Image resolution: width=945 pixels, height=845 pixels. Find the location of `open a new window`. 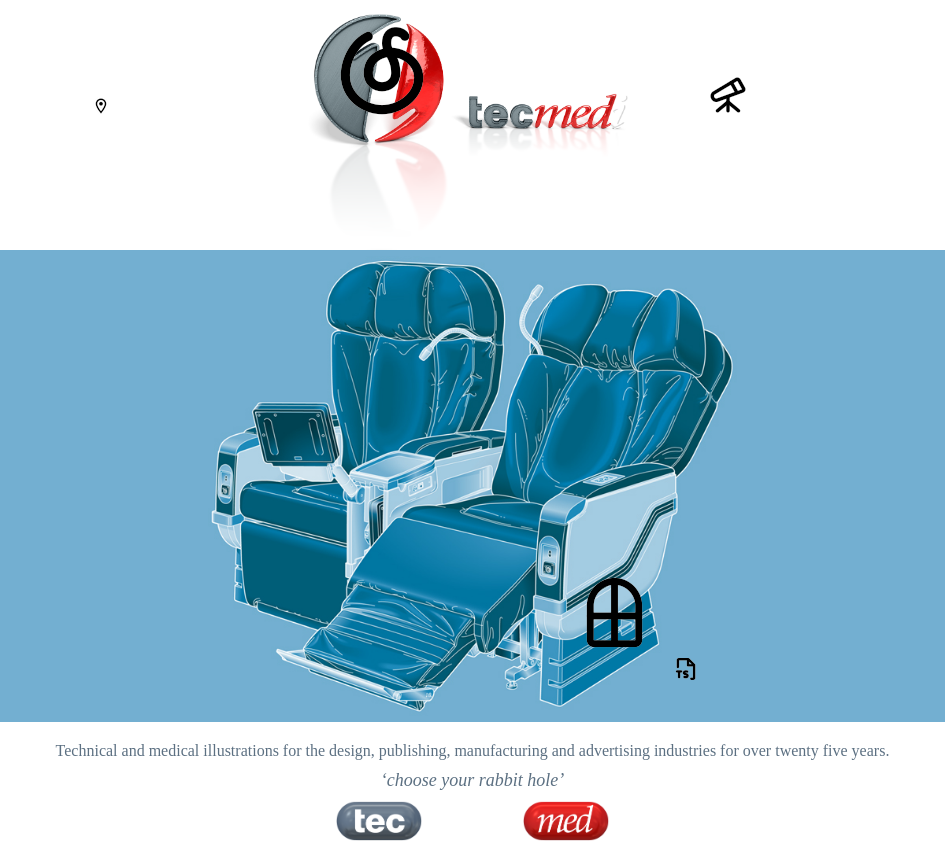

open a new window is located at coordinates (614, 612).